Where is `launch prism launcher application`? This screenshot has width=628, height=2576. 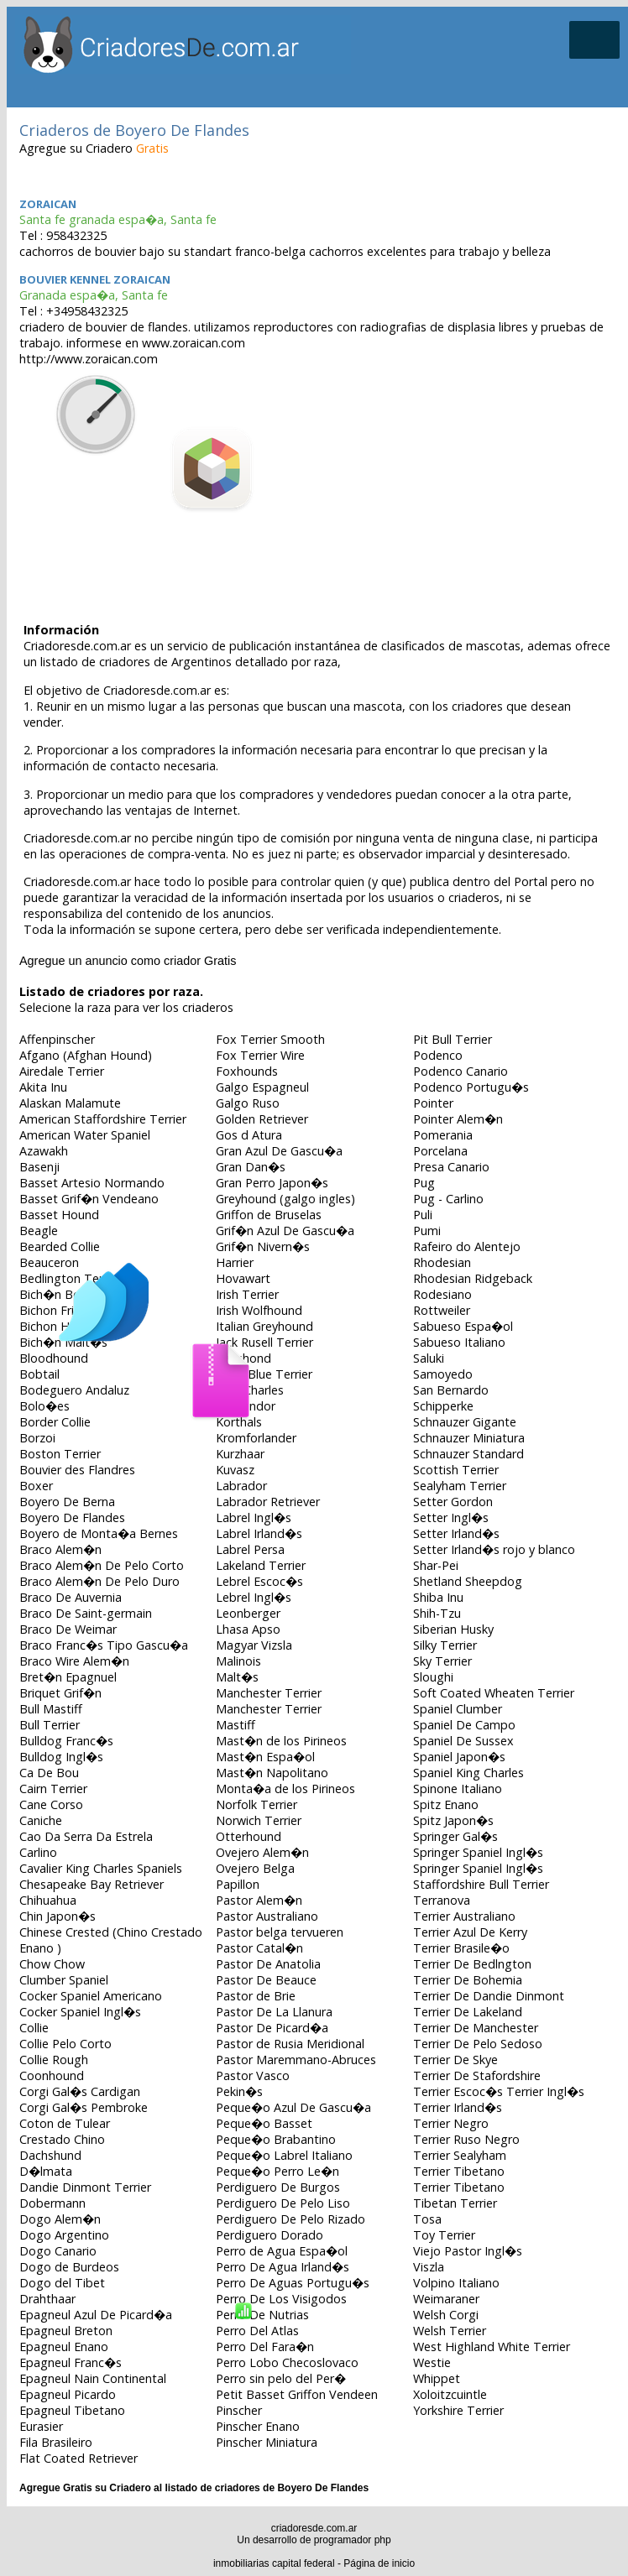 launch prism launcher application is located at coordinates (212, 468).